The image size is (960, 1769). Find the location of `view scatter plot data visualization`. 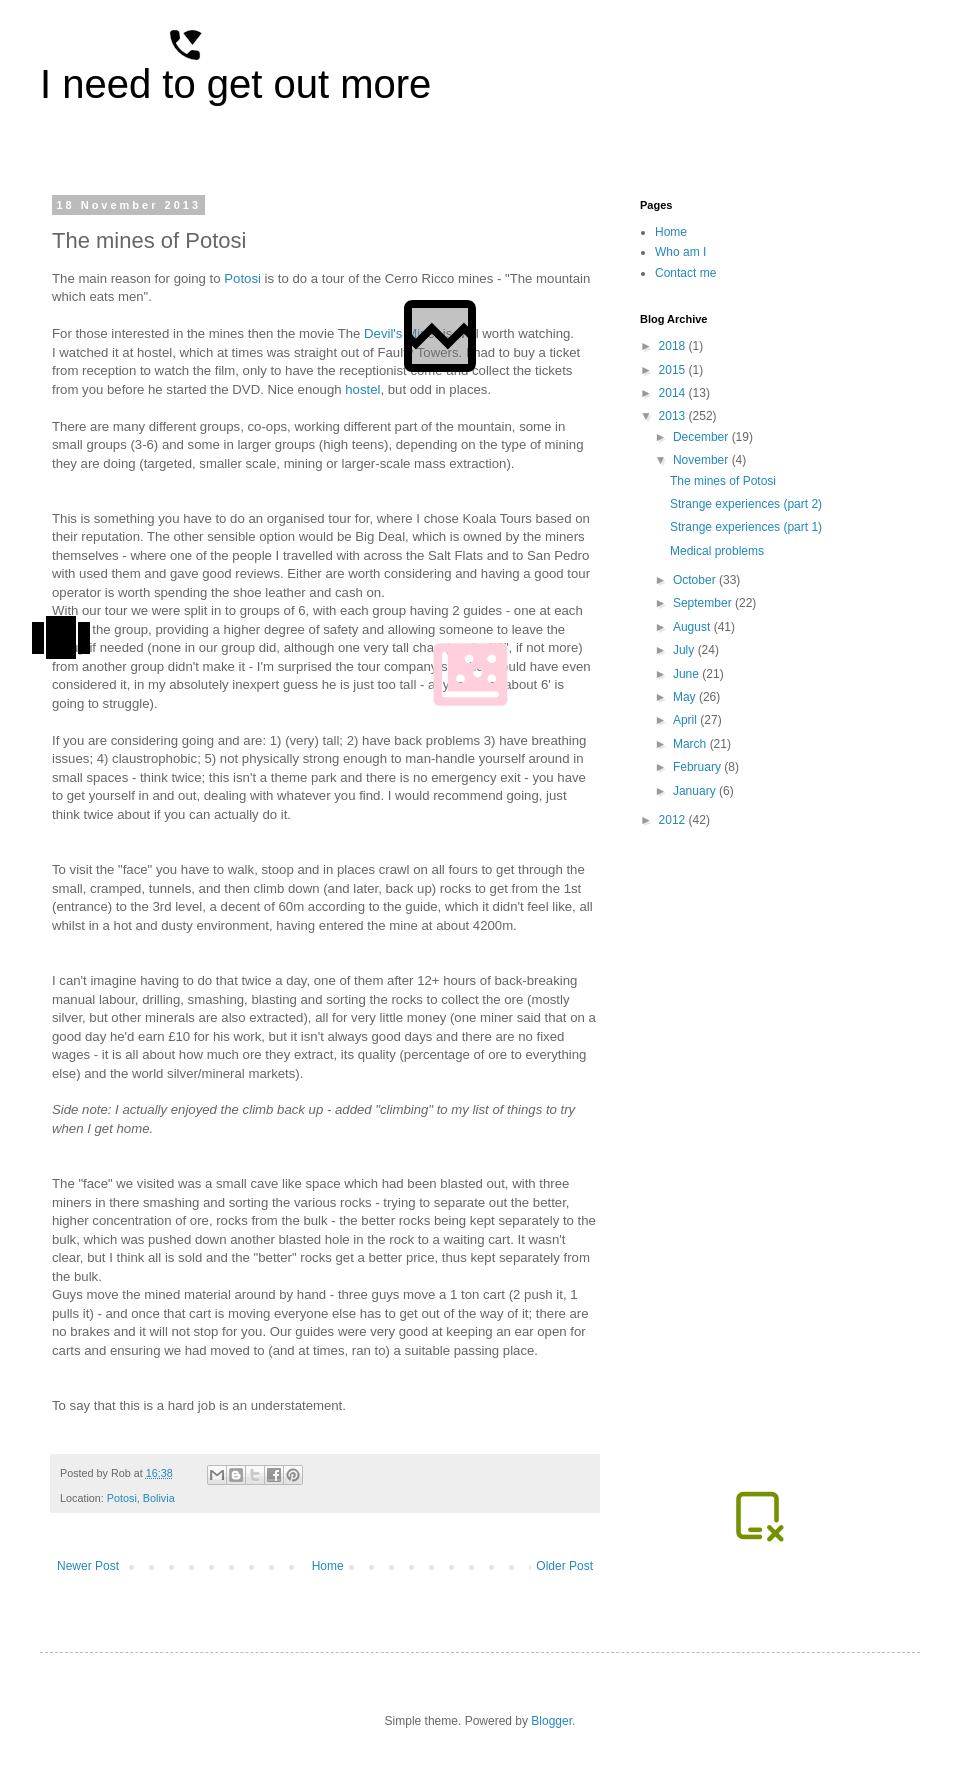

view scatter plot data visualization is located at coordinates (470, 674).